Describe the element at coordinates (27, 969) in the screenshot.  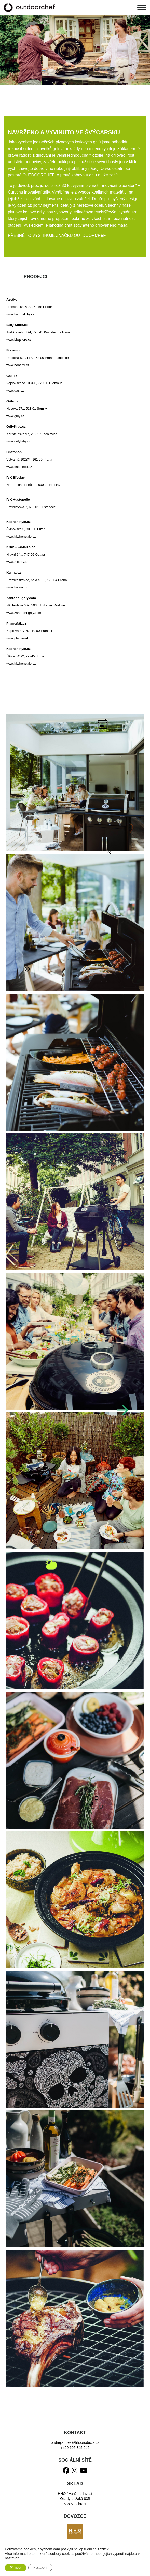
I see `access settings or configuration options` at that location.